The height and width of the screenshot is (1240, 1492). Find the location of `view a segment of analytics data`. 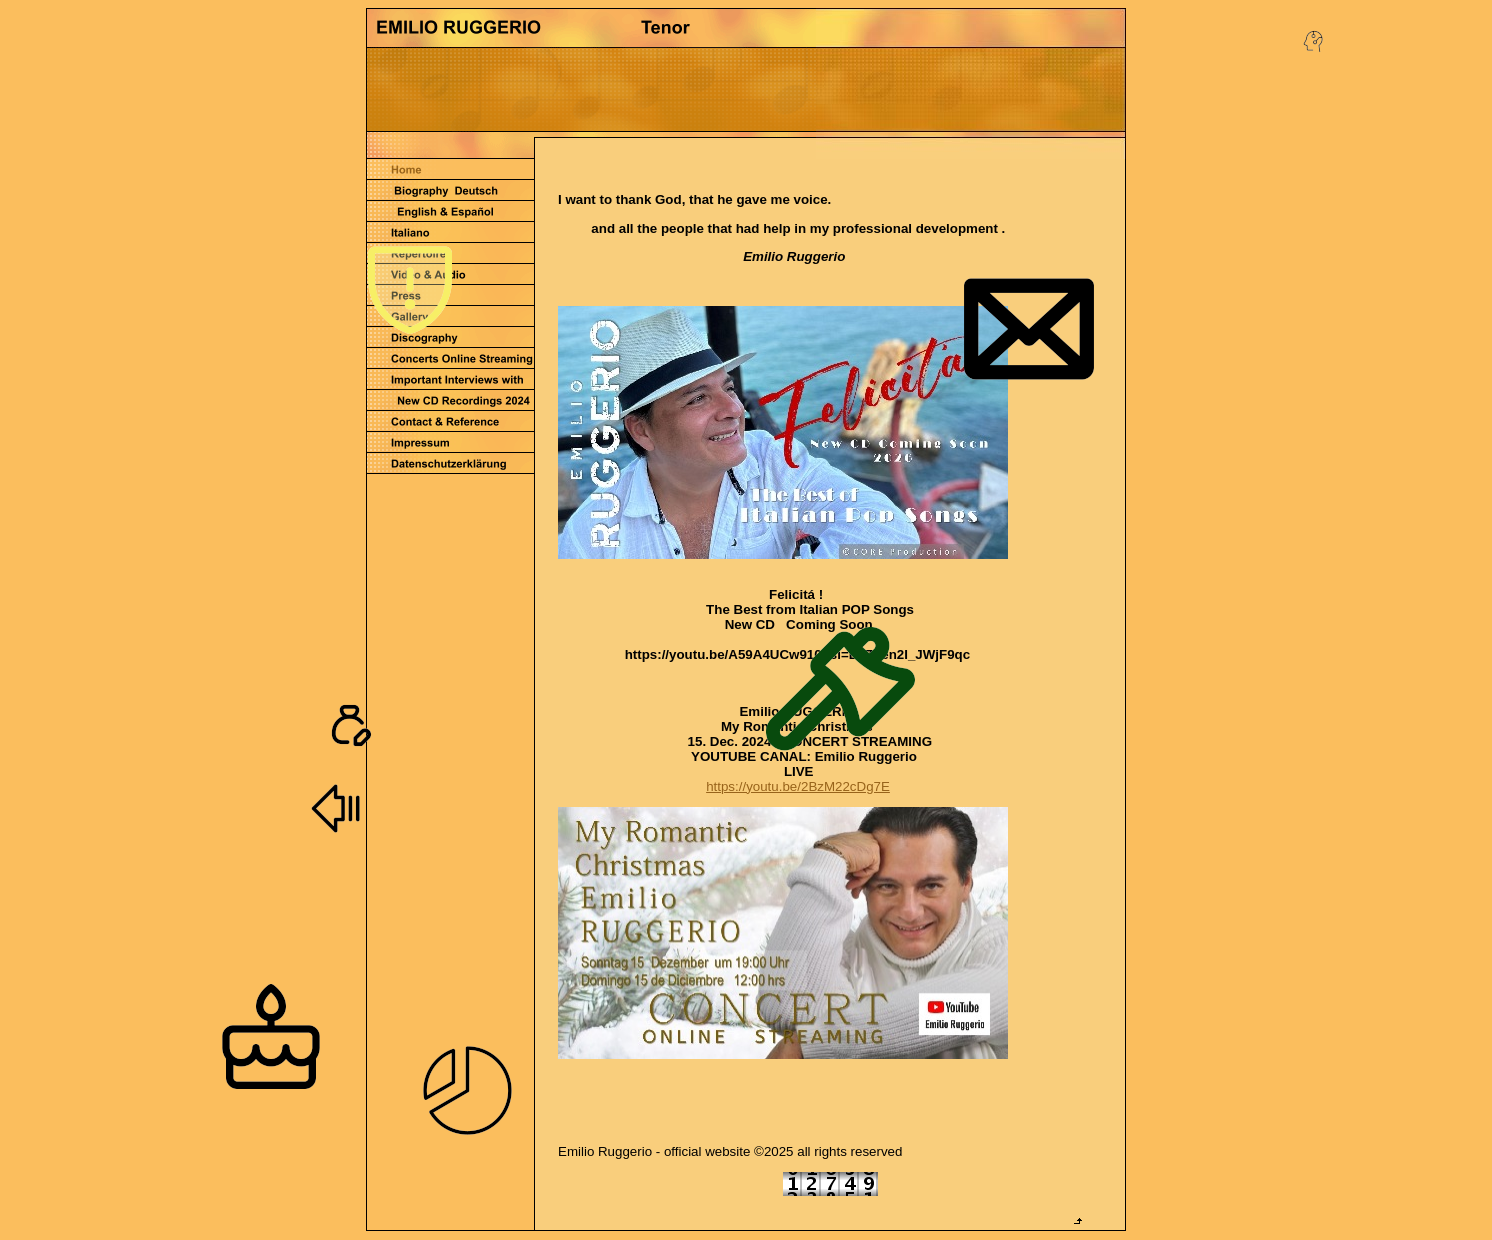

view a segment of analytics data is located at coordinates (467, 1090).